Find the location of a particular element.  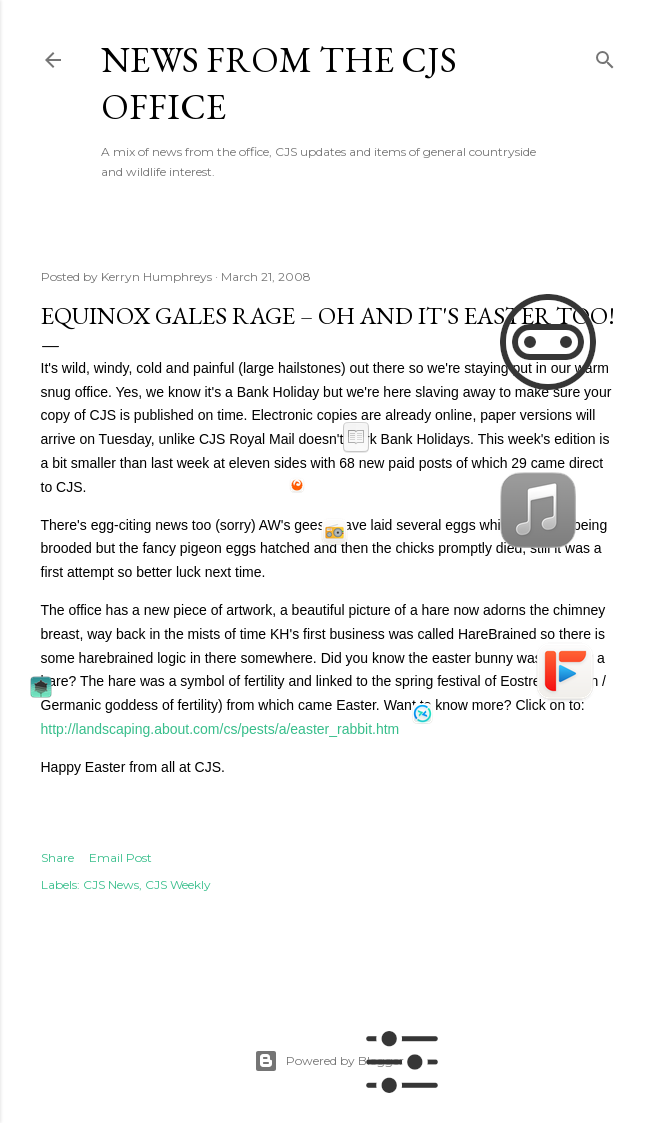

a mobipocket ebook file is located at coordinates (356, 437).